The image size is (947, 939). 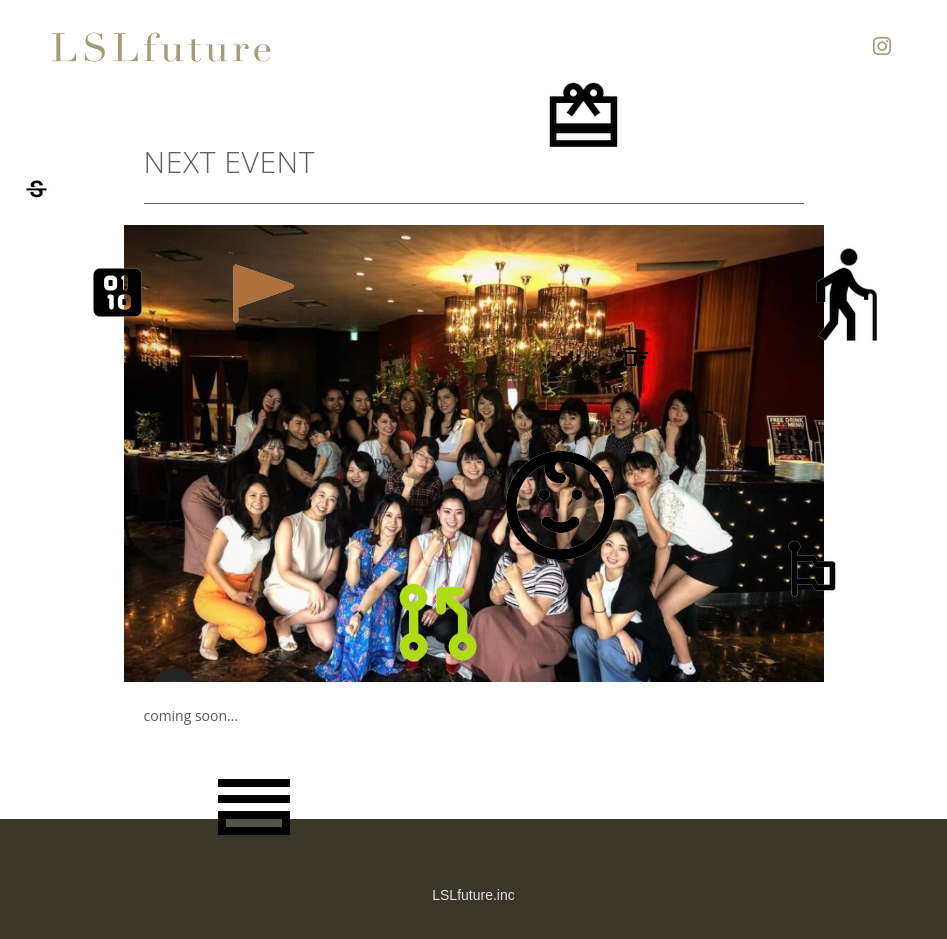 What do you see at coordinates (583, 116) in the screenshot?
I see `view or redeem a gift card` at bounding box center [583, 116].